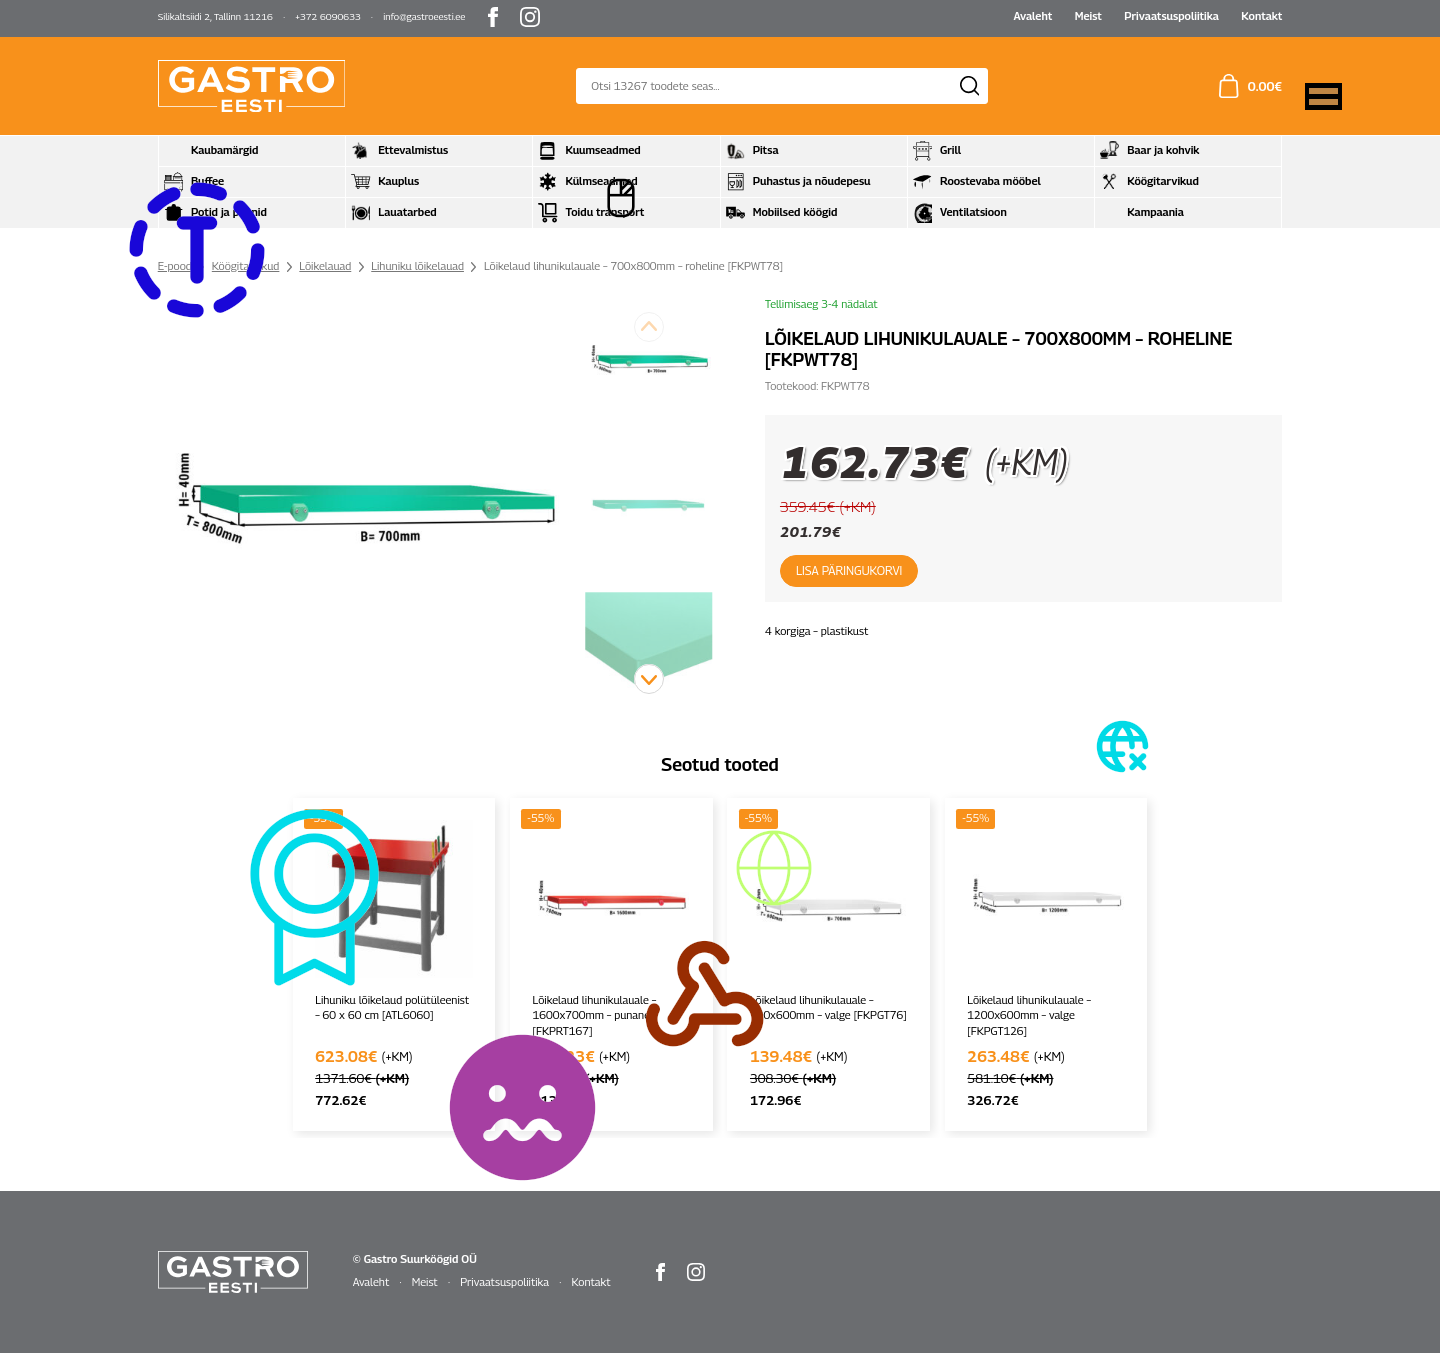 This screenshot has height=1353, width=1440. I want to click on switch to global or worldwide view, so click(774, 868).